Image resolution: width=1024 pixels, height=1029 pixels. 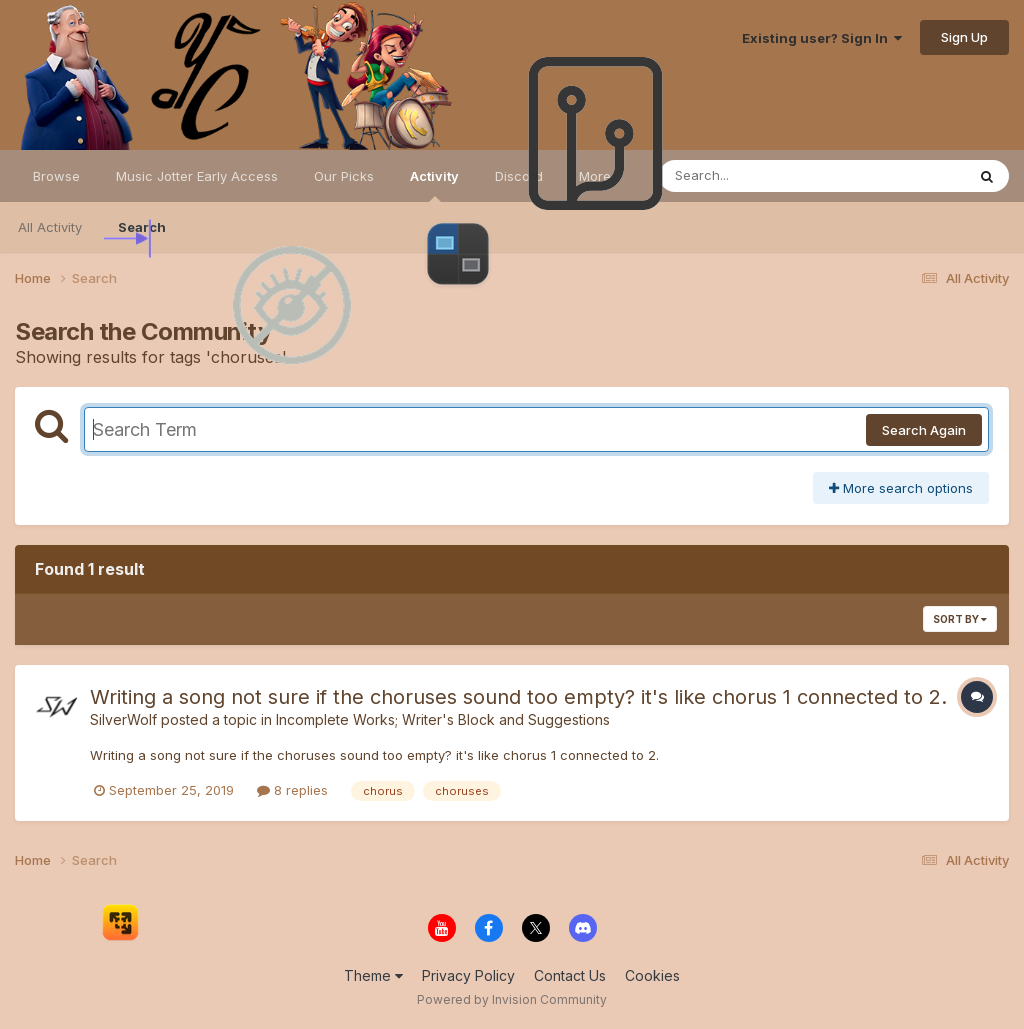 What do you see at coordinates (292, 306) in the screenshot?
I see `indicates private browsing mode is active` at bounding box center [292, 306].